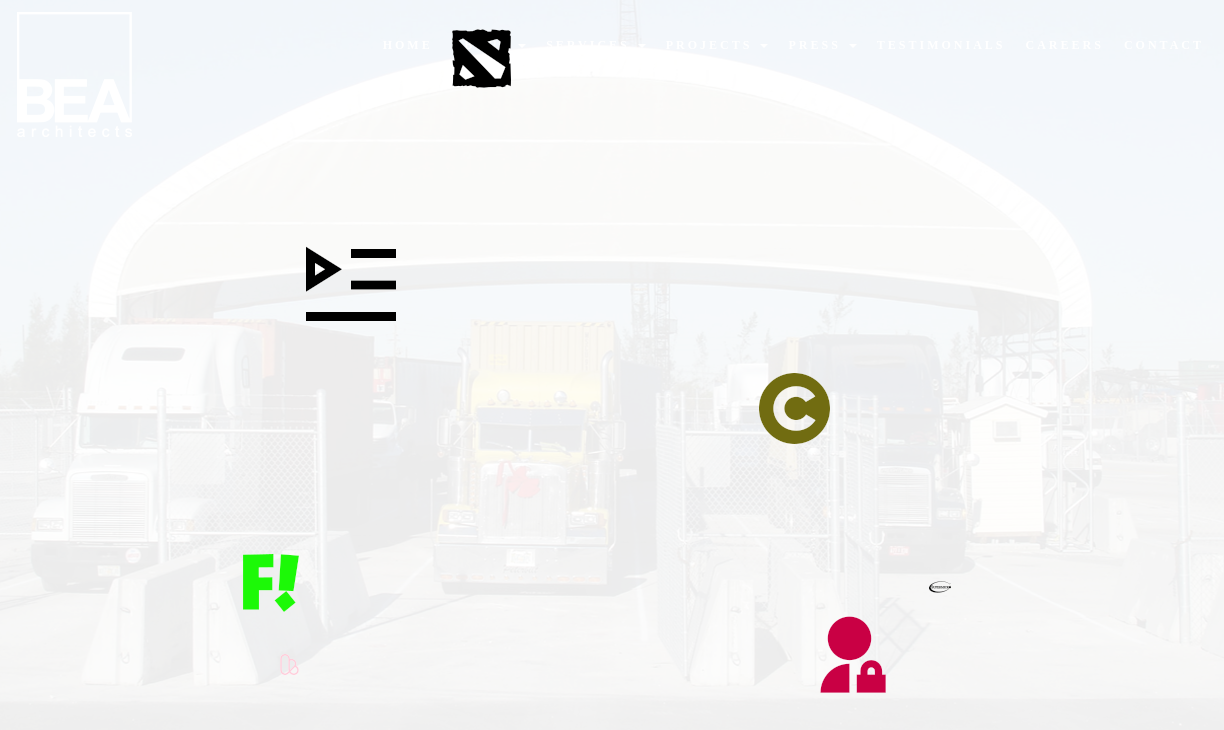 Image resolution: width=1224 pixels, height=730 pixels. What do you see at coordinates (481, 58) in the screenshot?
I see `launch Dota 2 game` at bounding box center [481, 58].